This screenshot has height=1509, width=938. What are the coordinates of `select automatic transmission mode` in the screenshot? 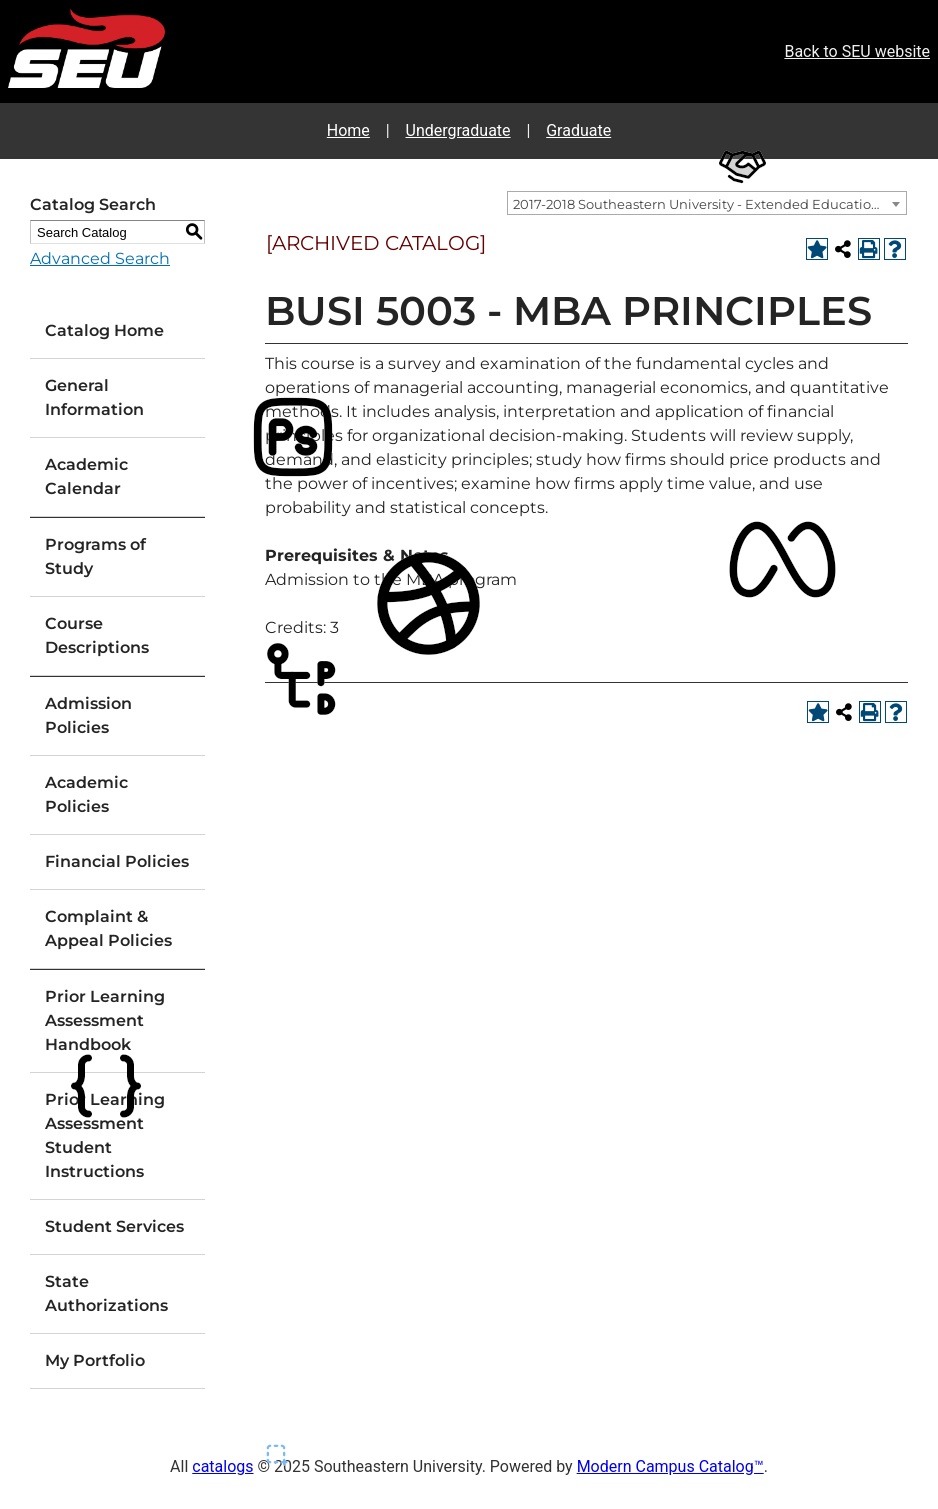 It's located at (303, 679).